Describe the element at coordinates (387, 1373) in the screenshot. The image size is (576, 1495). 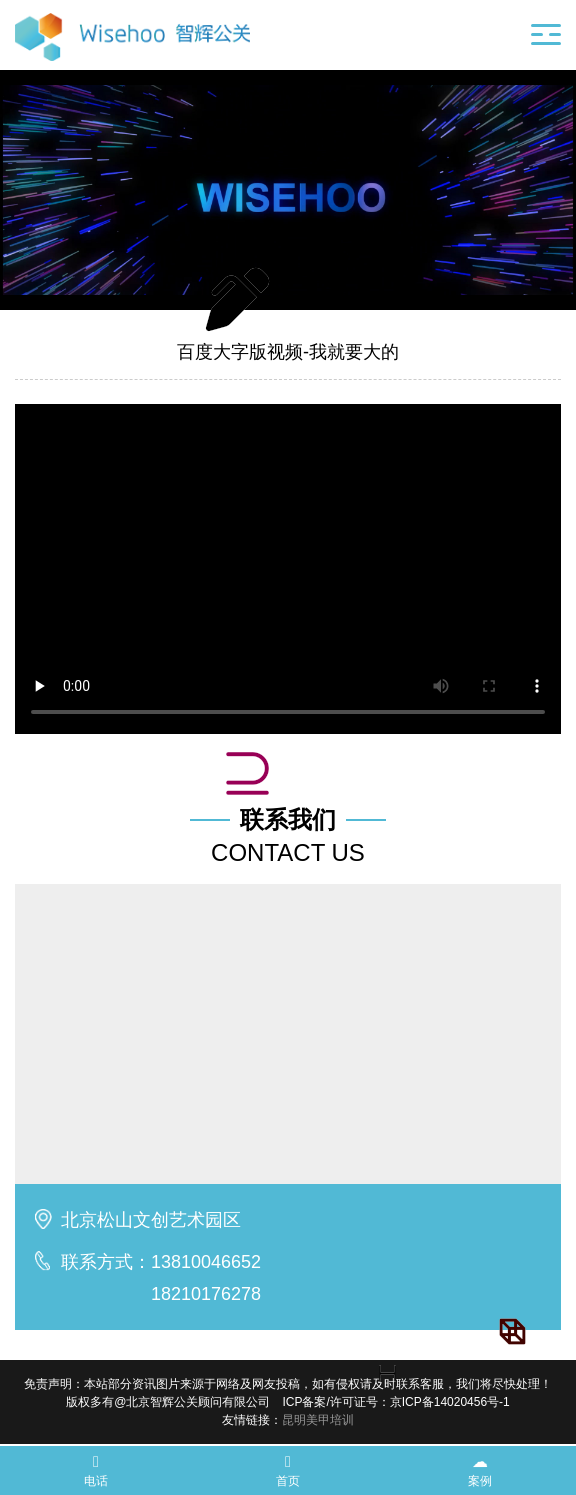
I see `apply heading text formatting` at that location.